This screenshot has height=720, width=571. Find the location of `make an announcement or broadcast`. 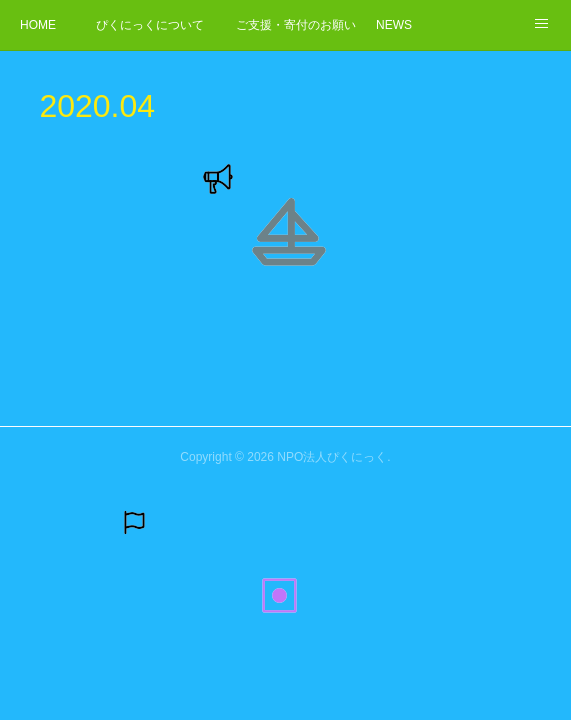

make an announcement or broadcast is located at coordinates (218, 179).